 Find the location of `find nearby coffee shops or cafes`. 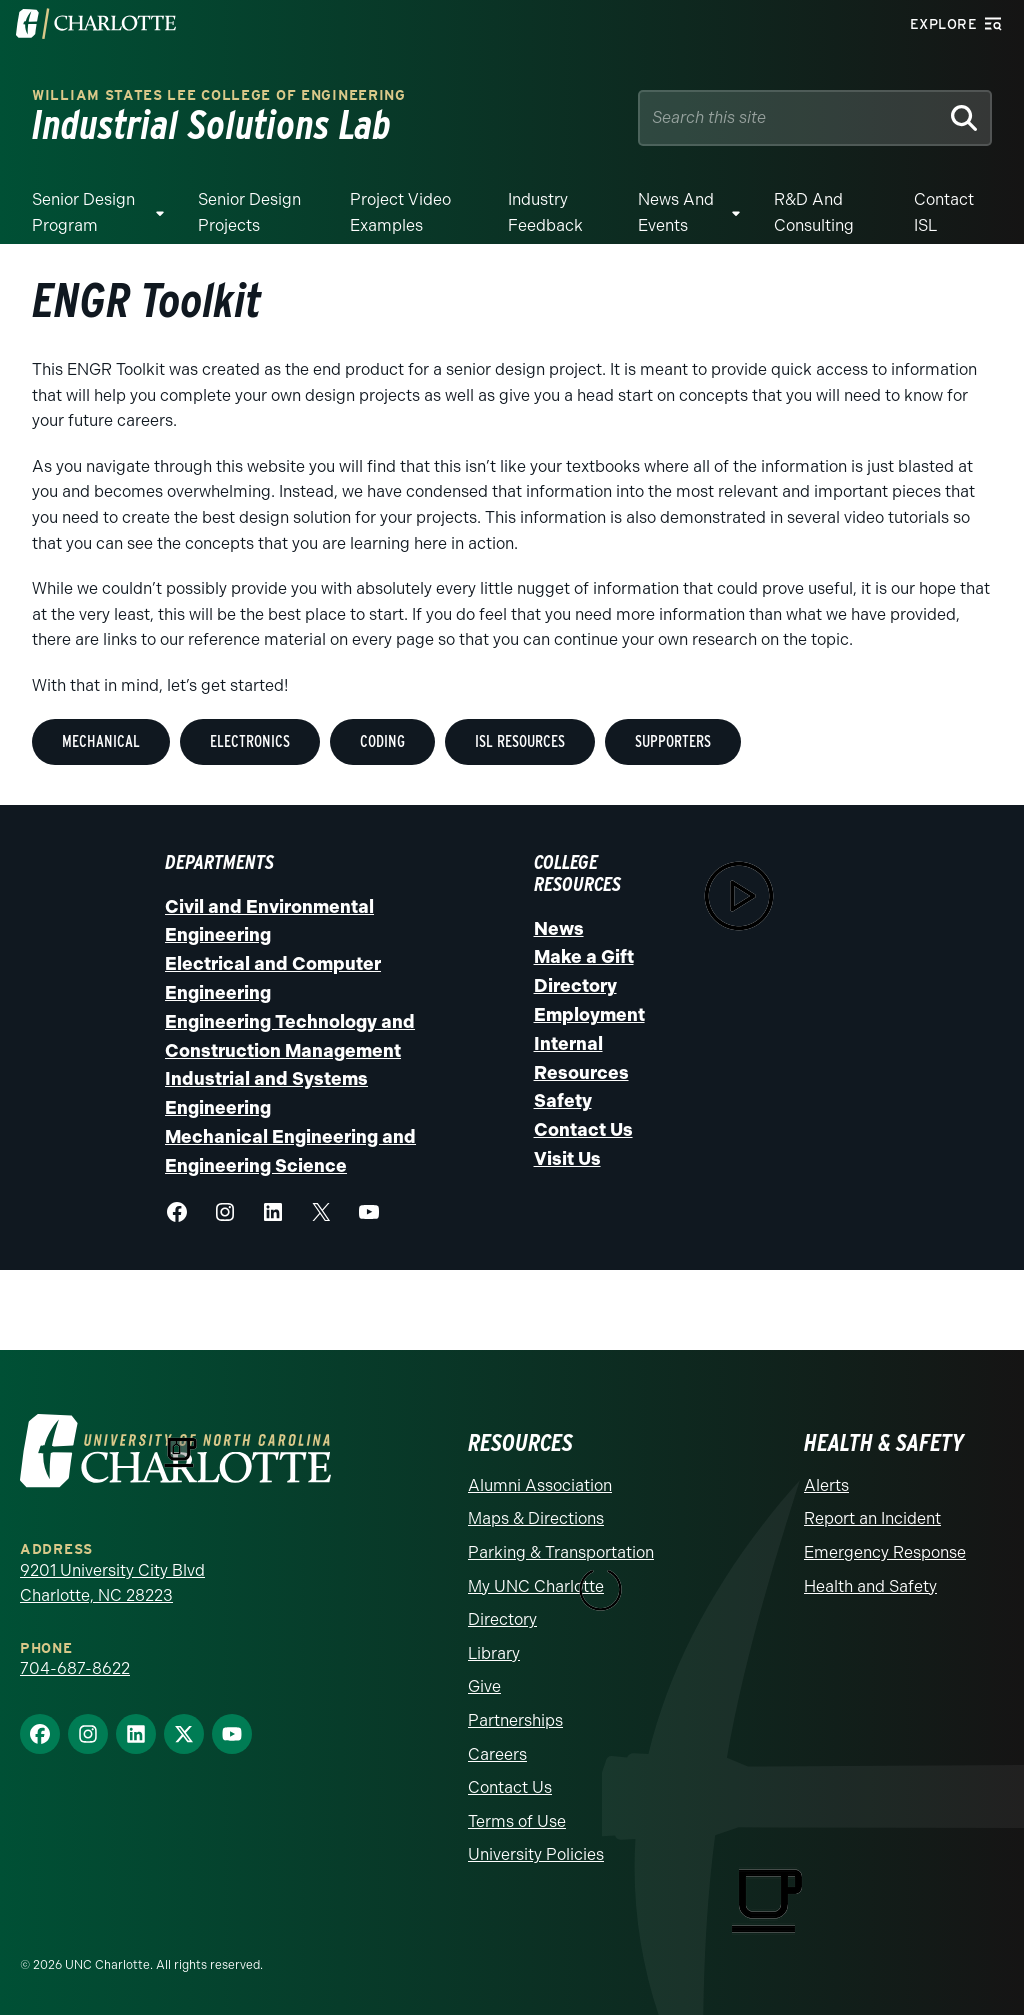

find nearby coffee shops or cafes is located at coordinates (767, 1901).